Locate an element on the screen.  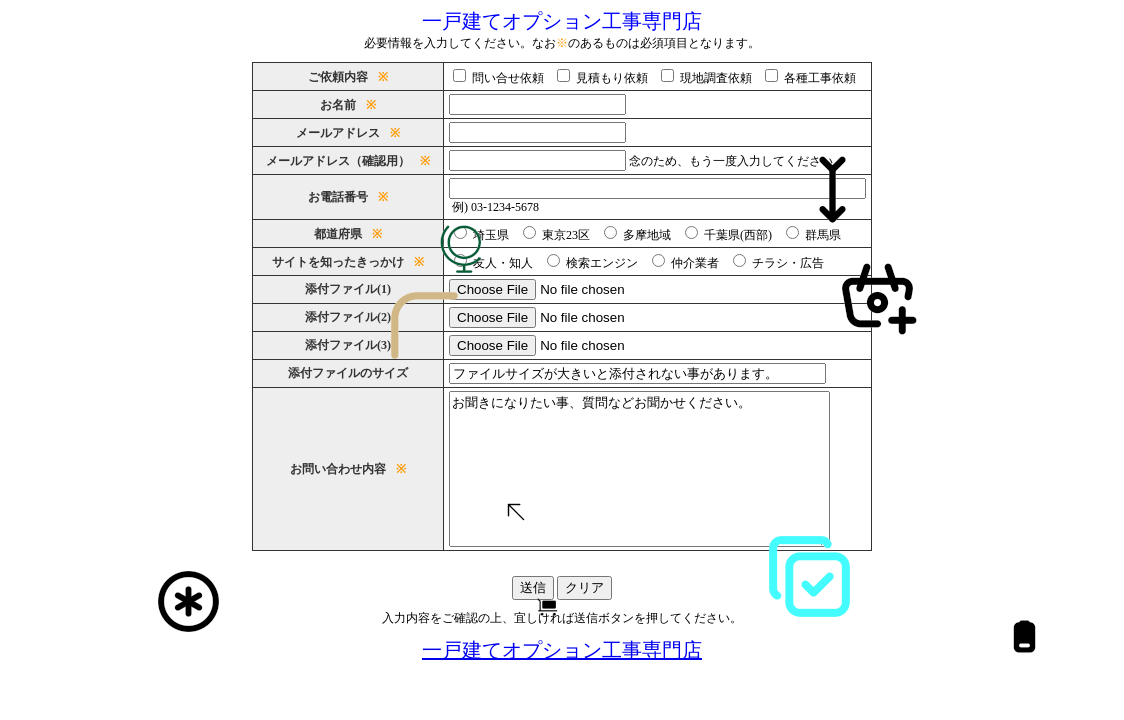
view your shopping cart is located at coordinates (547, 606).